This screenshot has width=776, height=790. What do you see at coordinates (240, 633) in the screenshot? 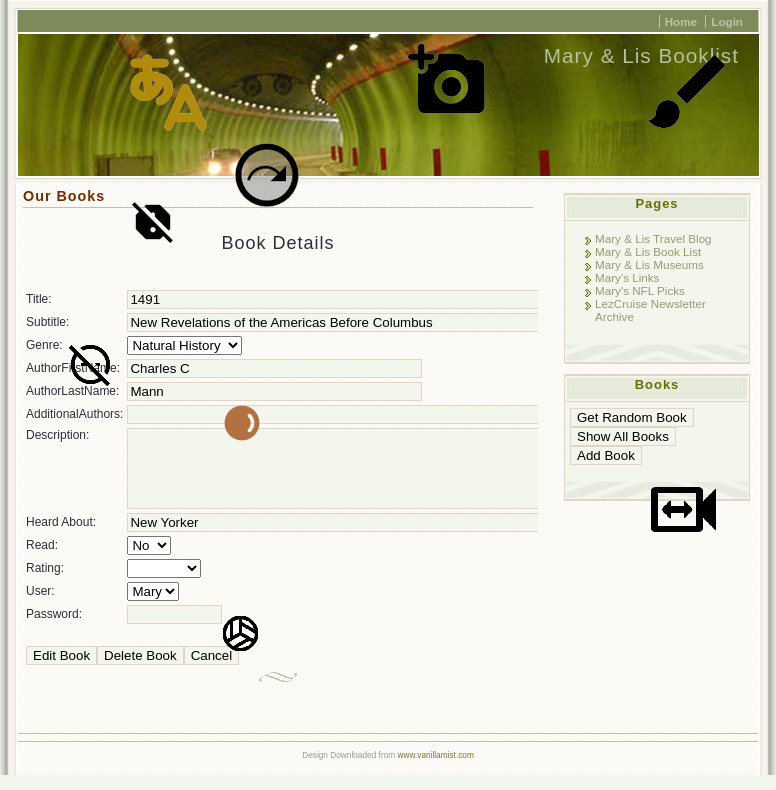
I see `access volleyball or sports content` at bounding box center [240, 633].